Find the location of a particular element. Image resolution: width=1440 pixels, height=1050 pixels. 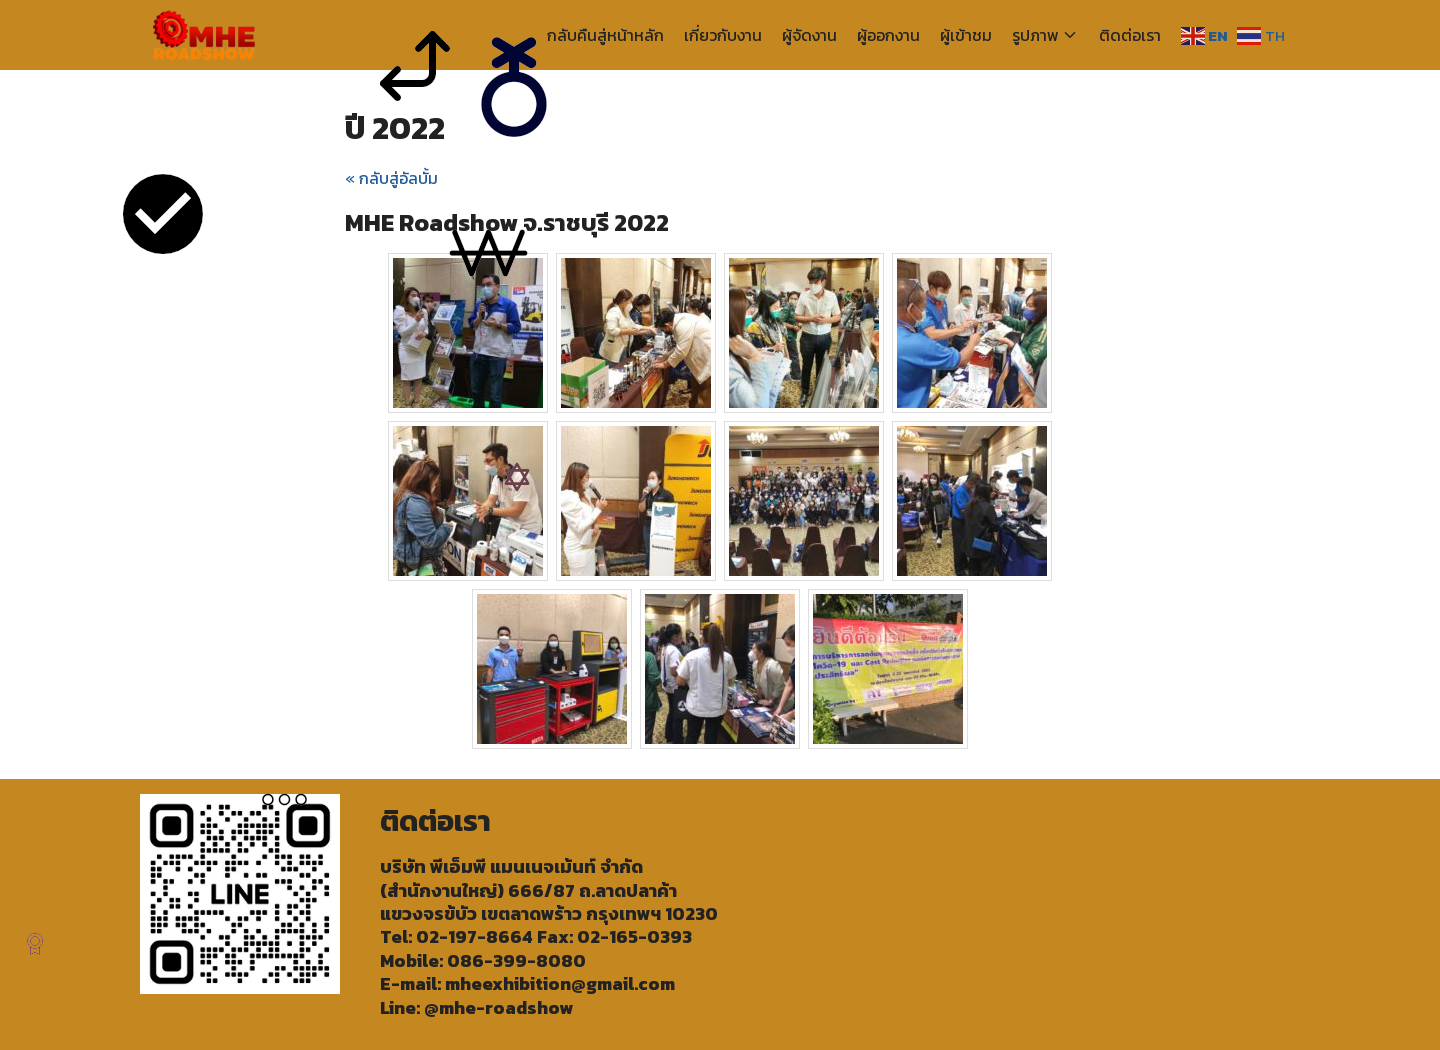

indicates Korean won currency is located at coordinates (488, 250).